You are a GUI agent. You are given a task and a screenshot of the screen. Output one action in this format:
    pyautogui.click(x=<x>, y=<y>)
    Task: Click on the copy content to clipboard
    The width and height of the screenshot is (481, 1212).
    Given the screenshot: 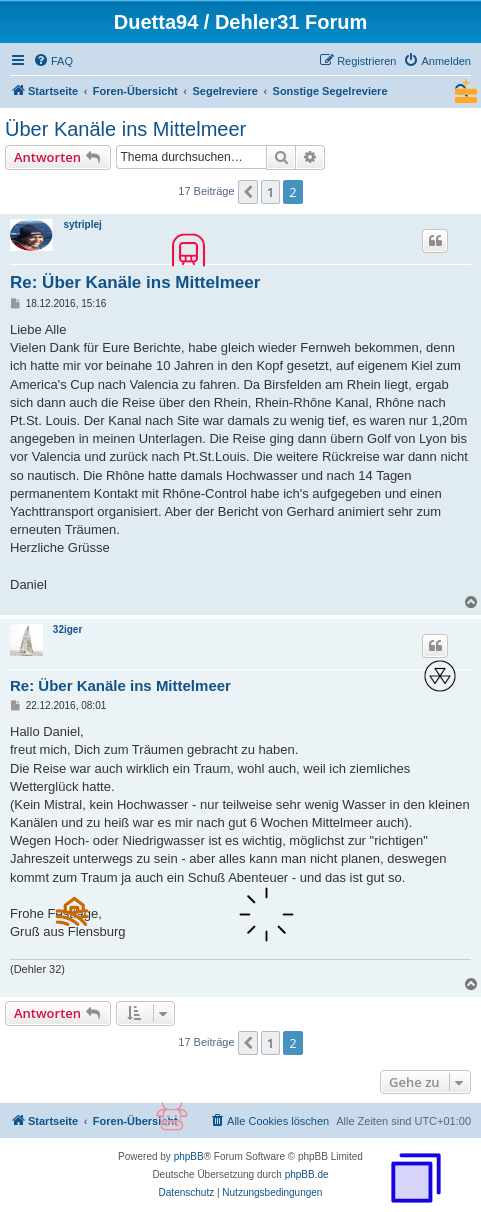 What is the action you would take?
    pyautogui.click(x=416, y=1178)
    